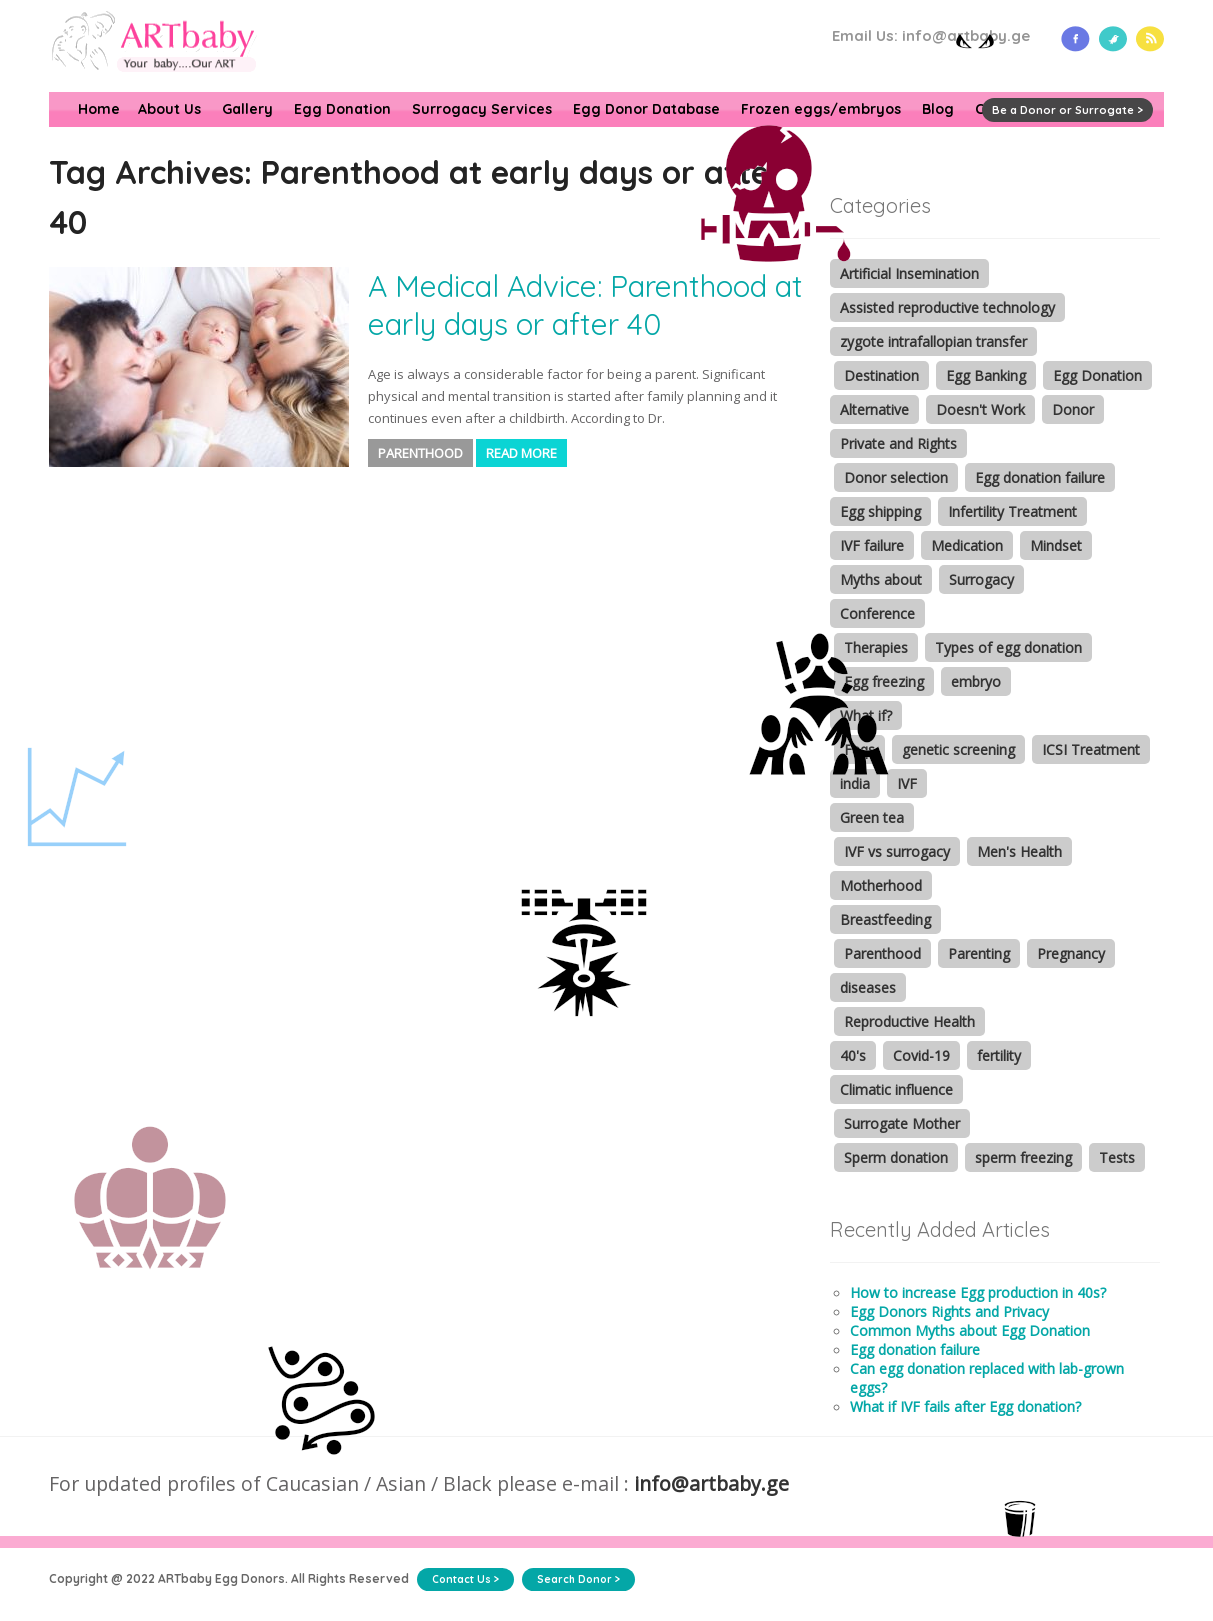 This screenshot has height=1621, width=1213. Describe the element at coordinates (819, 703) in the screenshot. I see `the chariot tarot card icon` at that location.